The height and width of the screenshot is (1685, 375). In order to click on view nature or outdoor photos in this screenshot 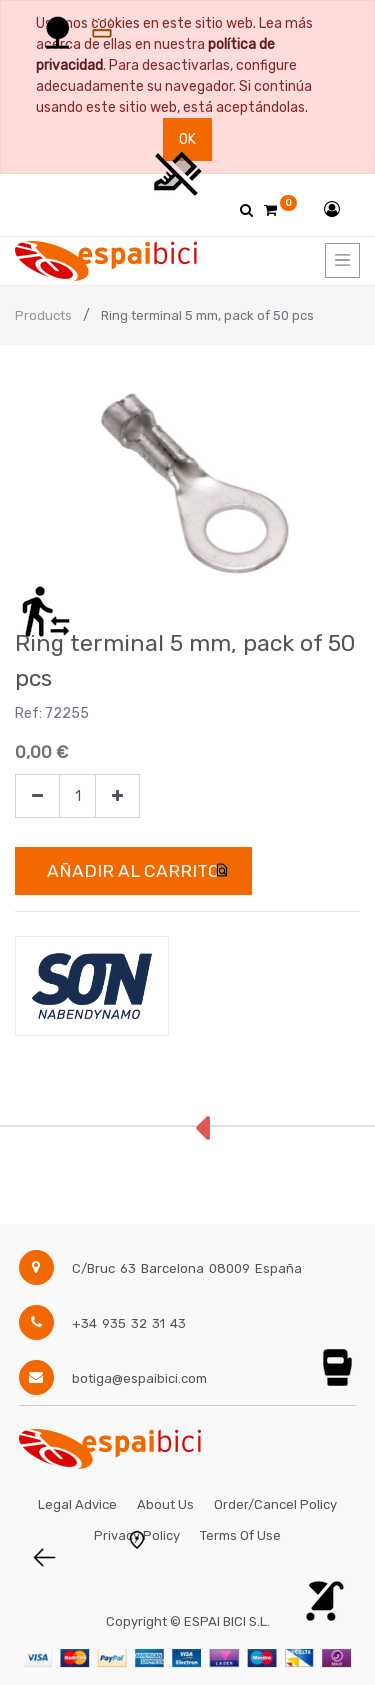, I will do `click(57, 32)`.